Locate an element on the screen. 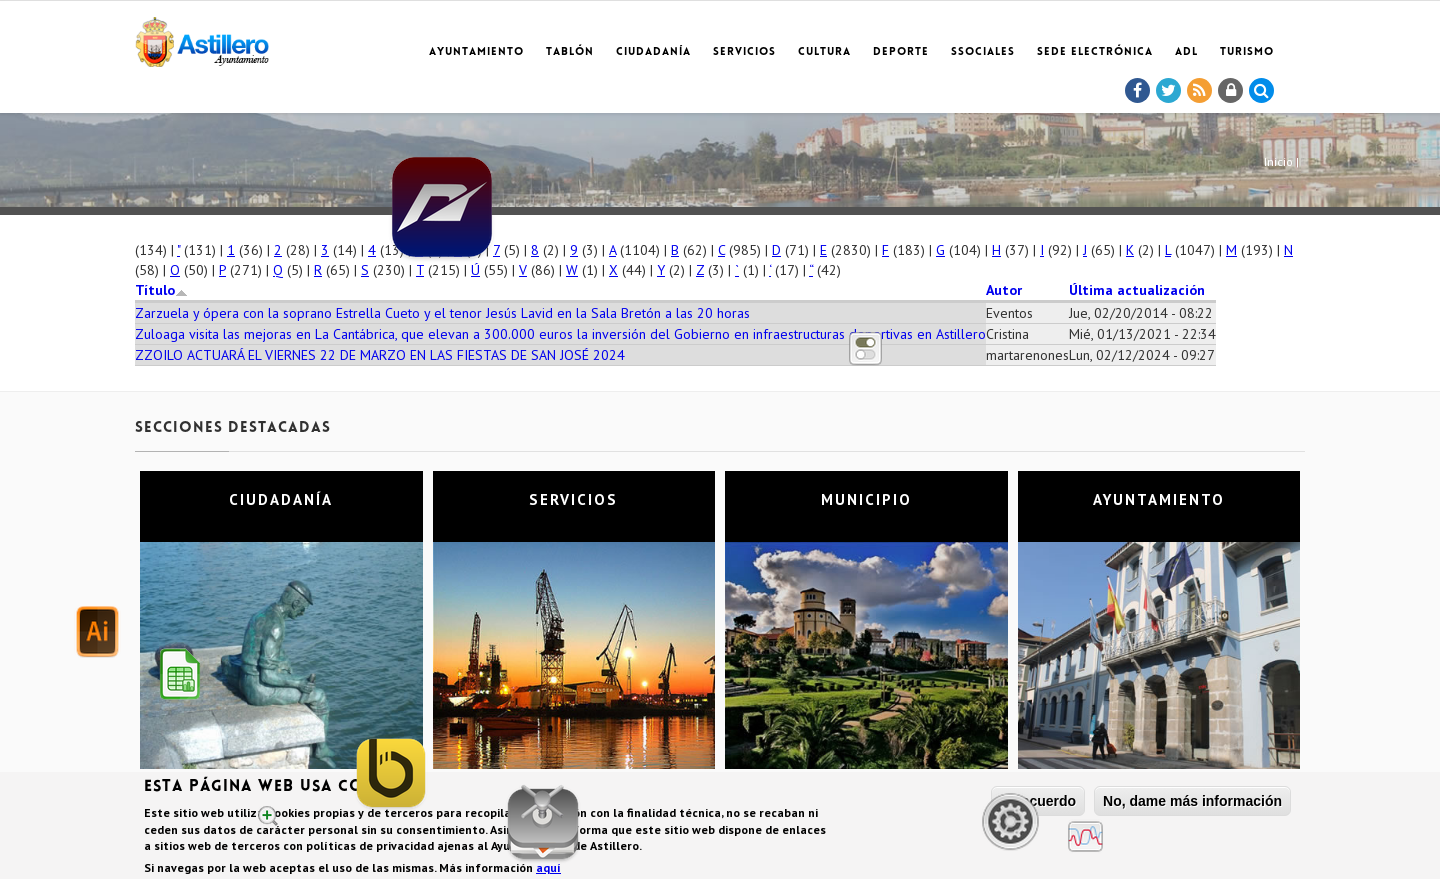  open a libreoffice calc spreadsheet file is located at coordinates (180, 674).